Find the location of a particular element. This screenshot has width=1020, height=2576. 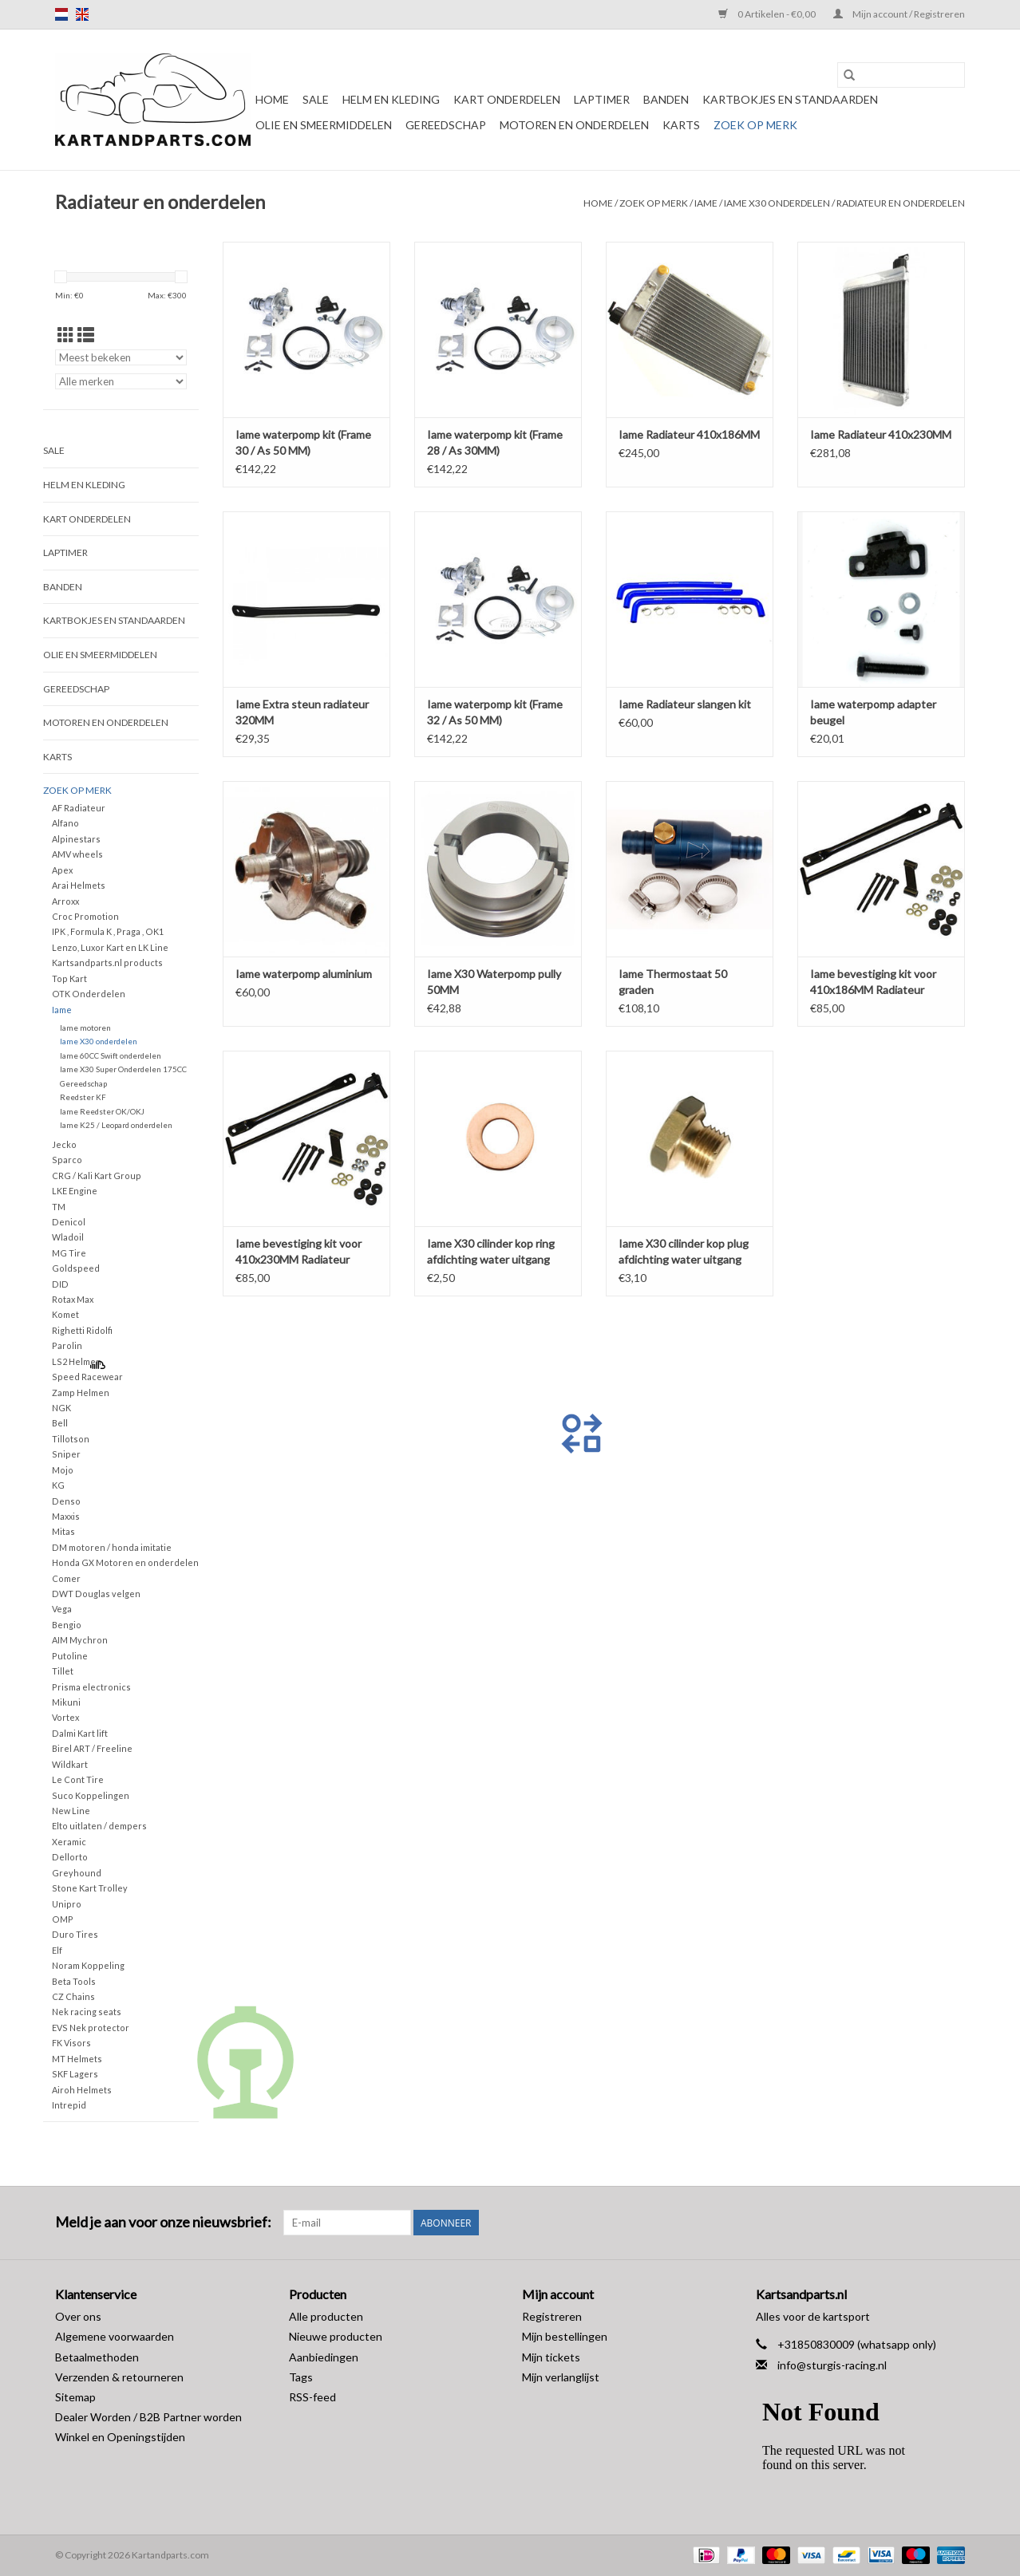

open soundcloud app is located at coordinates (97, 1364).